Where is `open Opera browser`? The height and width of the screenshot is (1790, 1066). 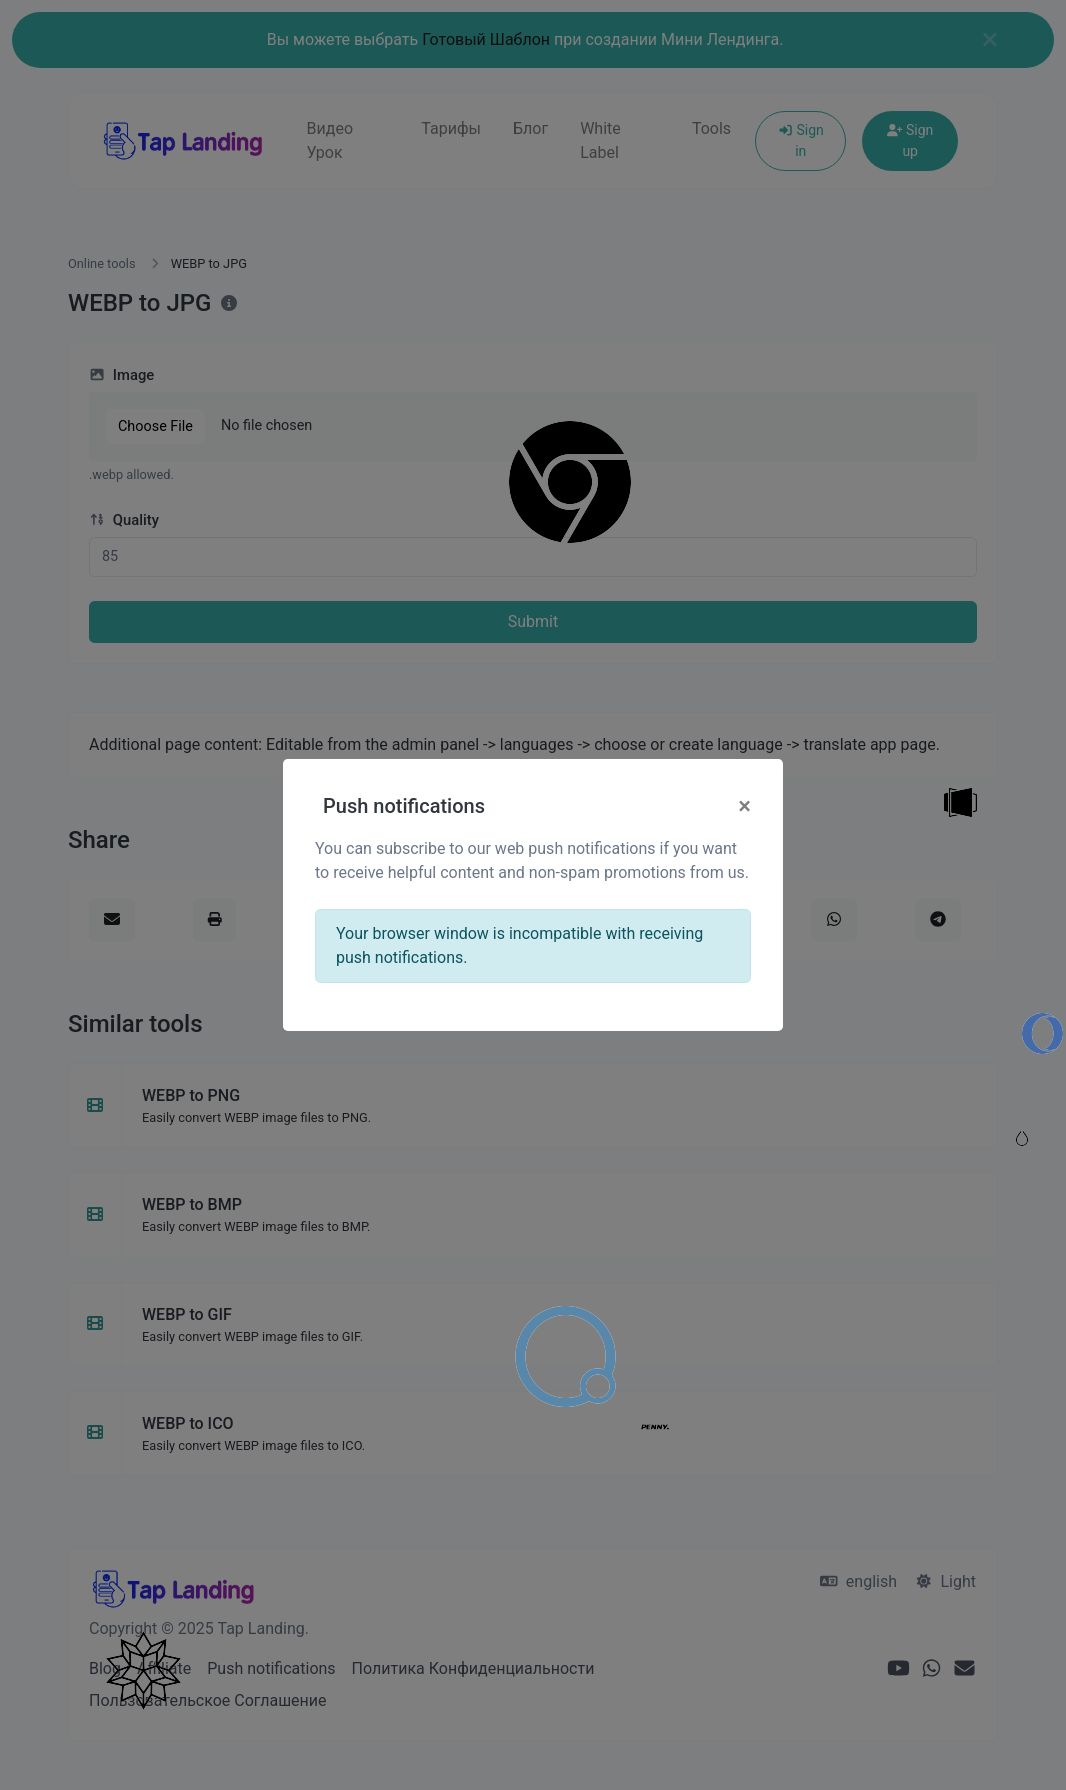
open Opera browser is located at coordinates (1042, 1033).